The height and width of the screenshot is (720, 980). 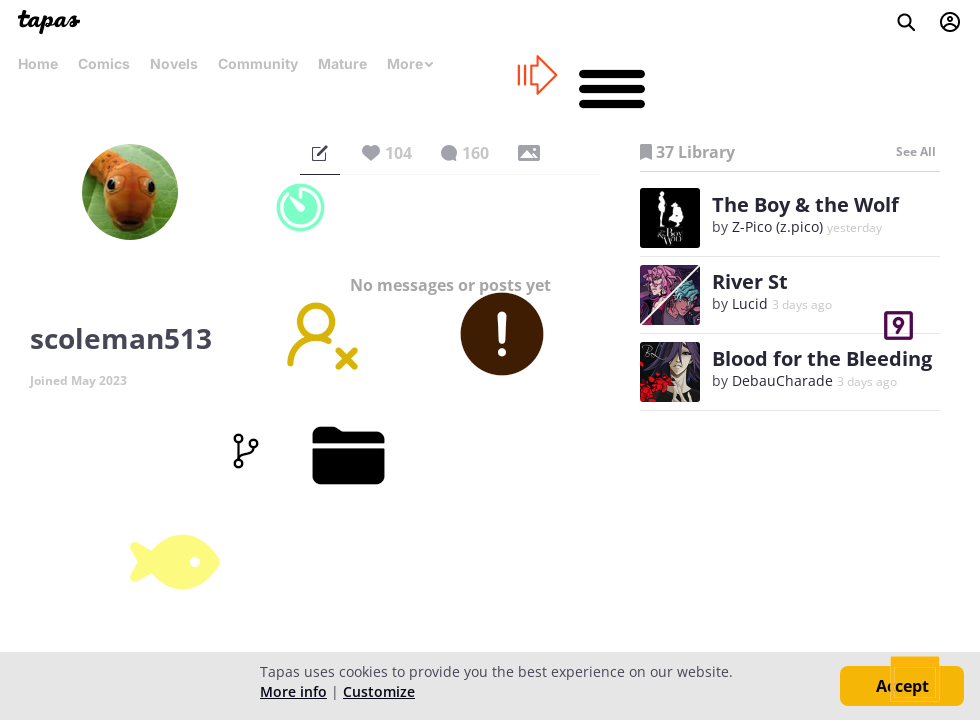 What do you see at coordinates (348, 455) in the screenshot?
I see `open folder to view contents` at bounding box center [348, 455].